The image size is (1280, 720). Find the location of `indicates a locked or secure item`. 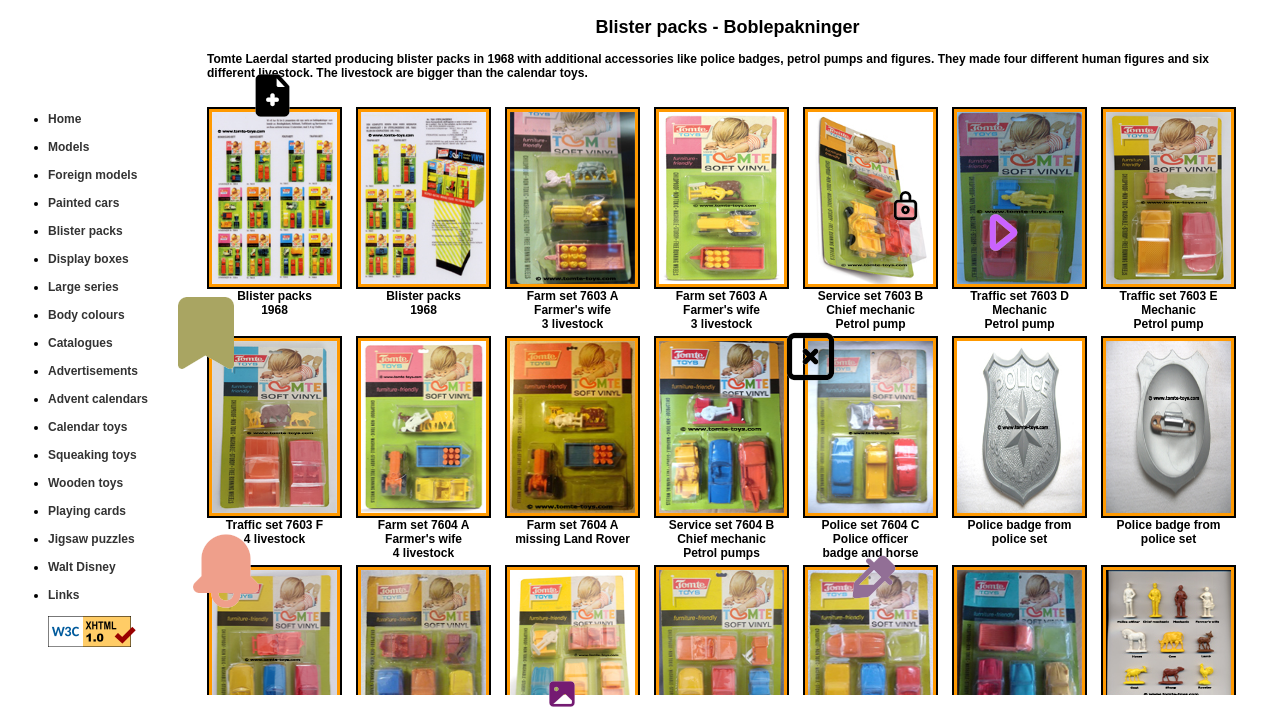

indicates a locked or secure item is located at coordinates (905, 205).